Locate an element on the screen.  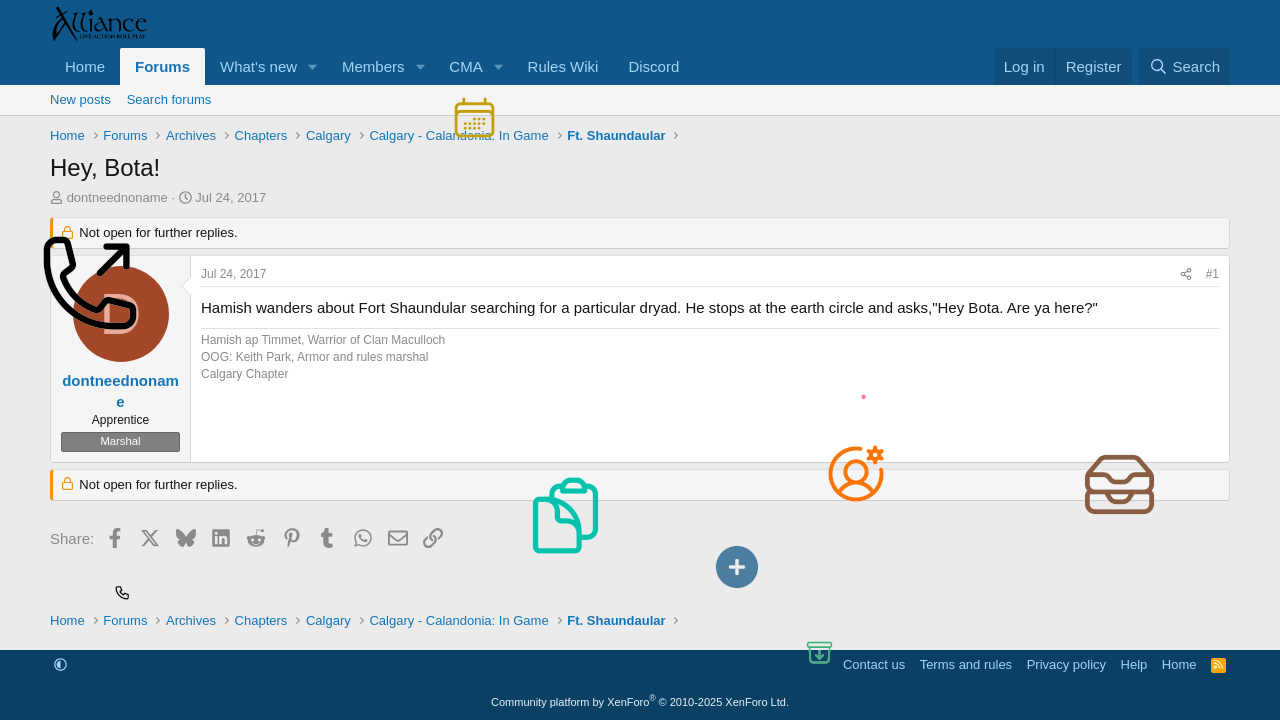
make an outgoing call is located at coordinates (90, 283).